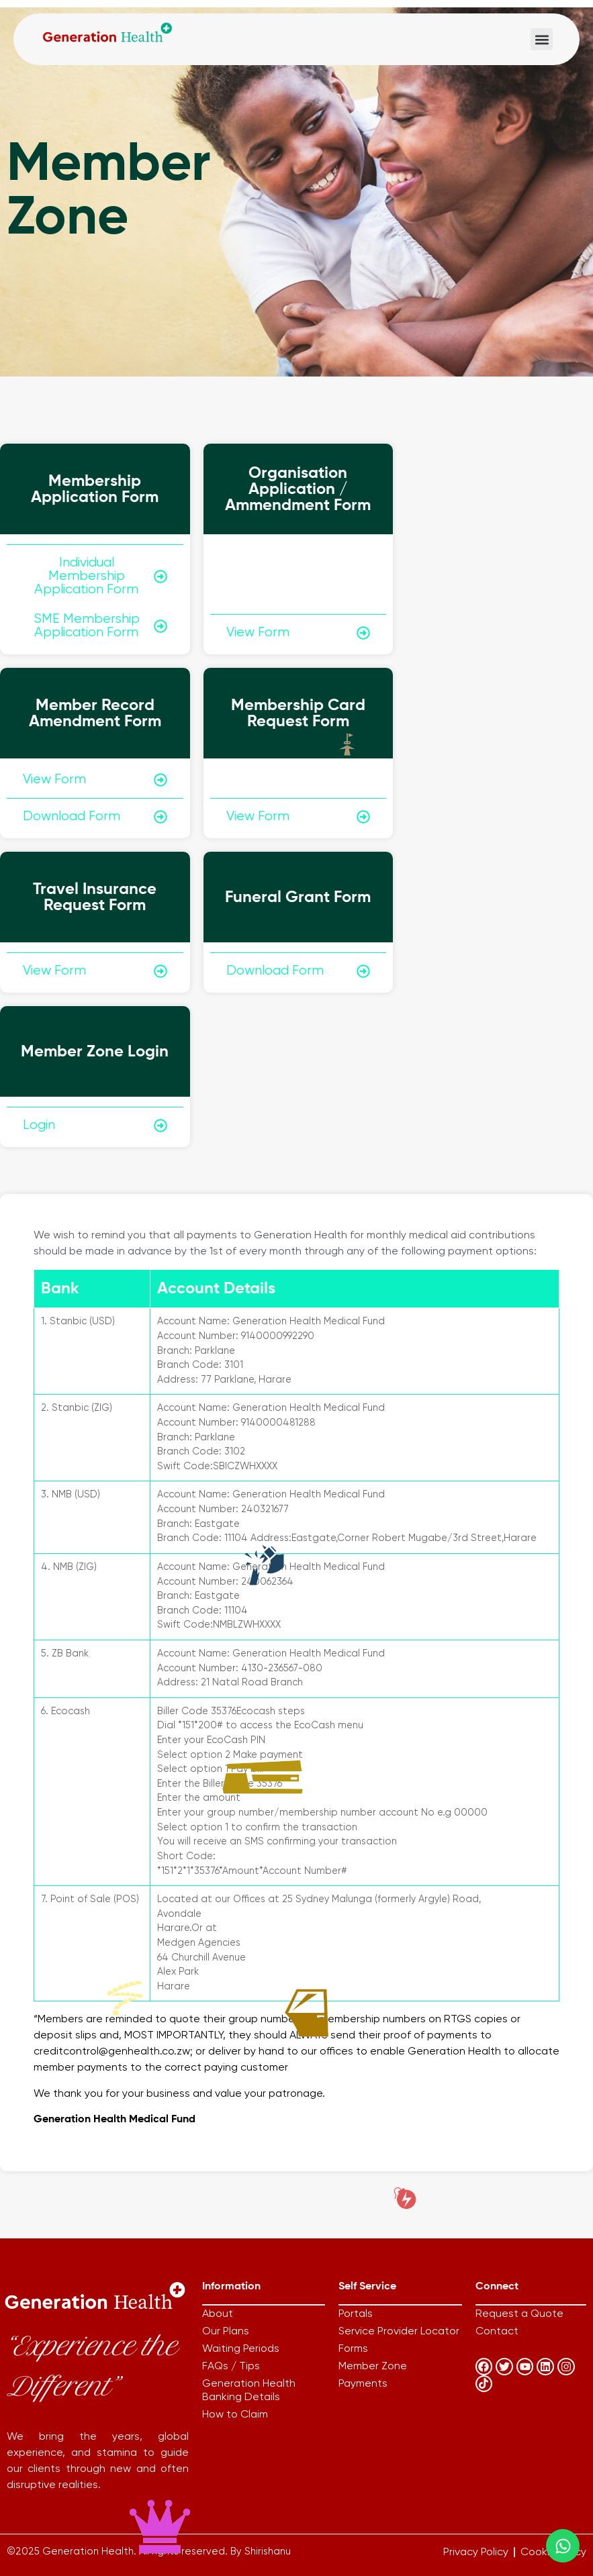 Image resolution: width=593 pixels, height=2576 pixels. What do you see at coordinates (405, 2198) in the screenshot?
I see `activate an explosive or power attack ability` at bounding box center [405, 2198].